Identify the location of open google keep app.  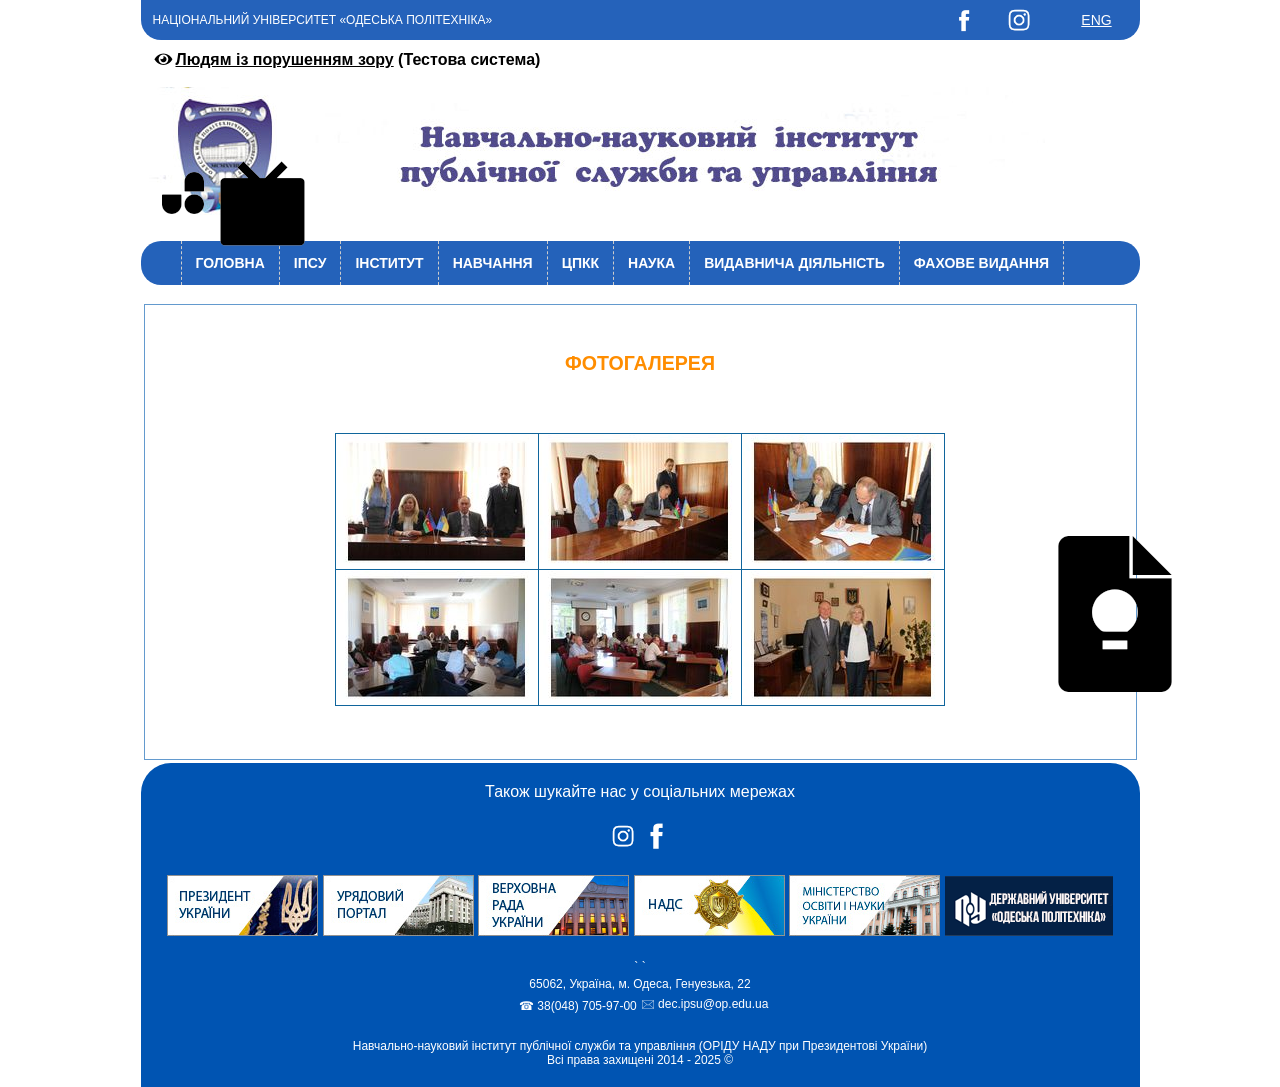
(1115, 614).